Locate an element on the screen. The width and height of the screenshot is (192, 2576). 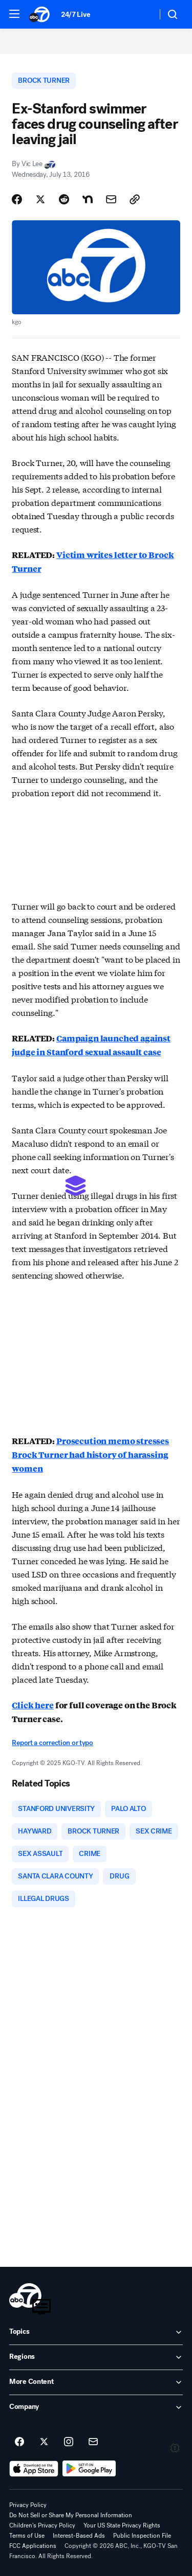
access DVR or recorded content is located at coordinates (41, 2307).